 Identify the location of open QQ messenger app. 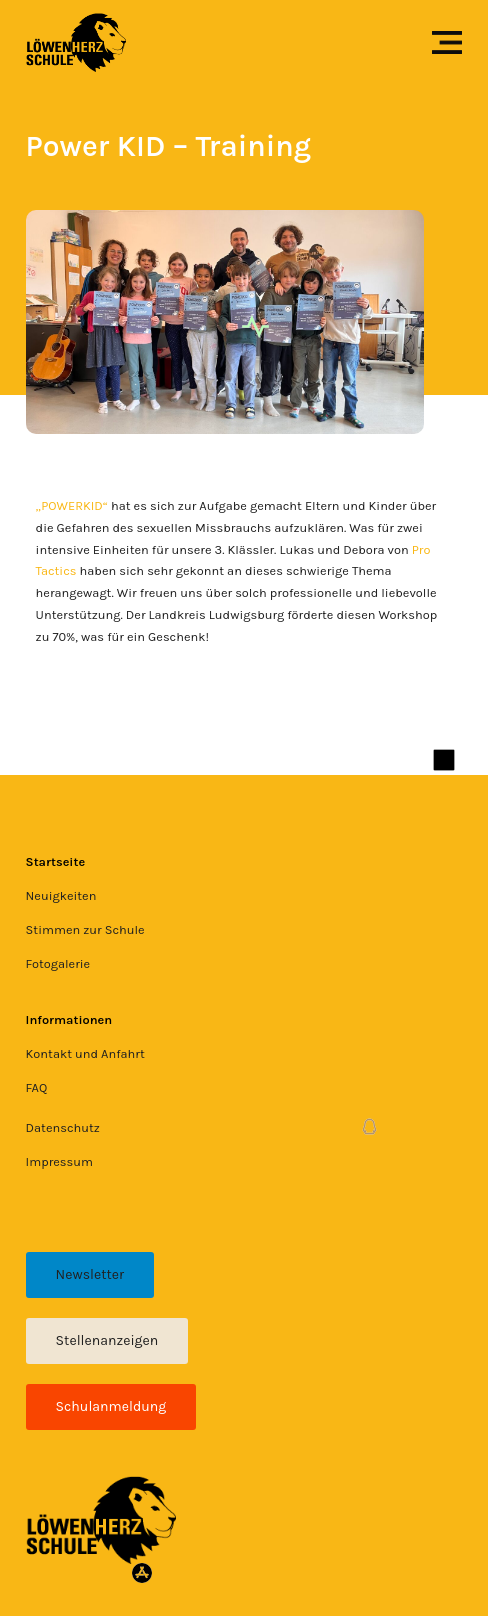
(369, 1126).